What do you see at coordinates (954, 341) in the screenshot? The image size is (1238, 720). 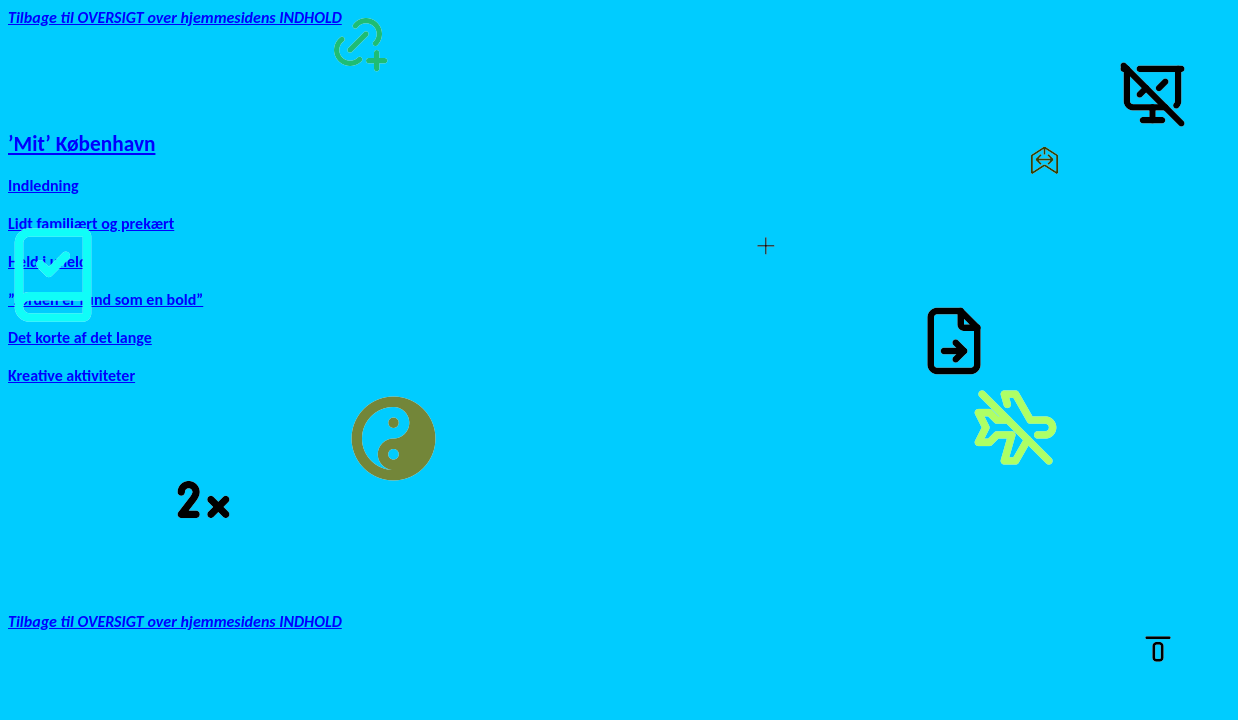 I see `export or send file` at bounding box center [954, 341].